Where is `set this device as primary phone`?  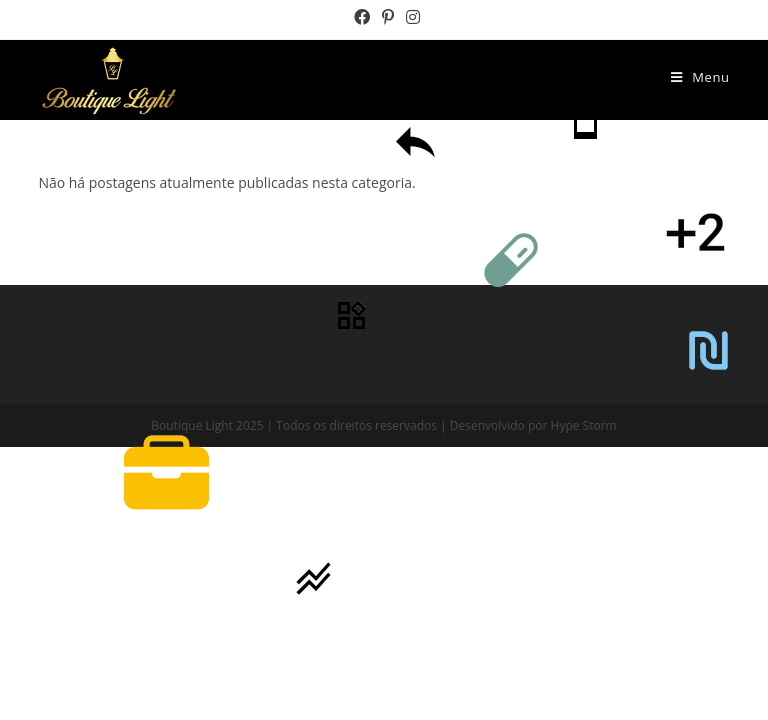
set this device as primary phone is located at coordinates (585, 120).